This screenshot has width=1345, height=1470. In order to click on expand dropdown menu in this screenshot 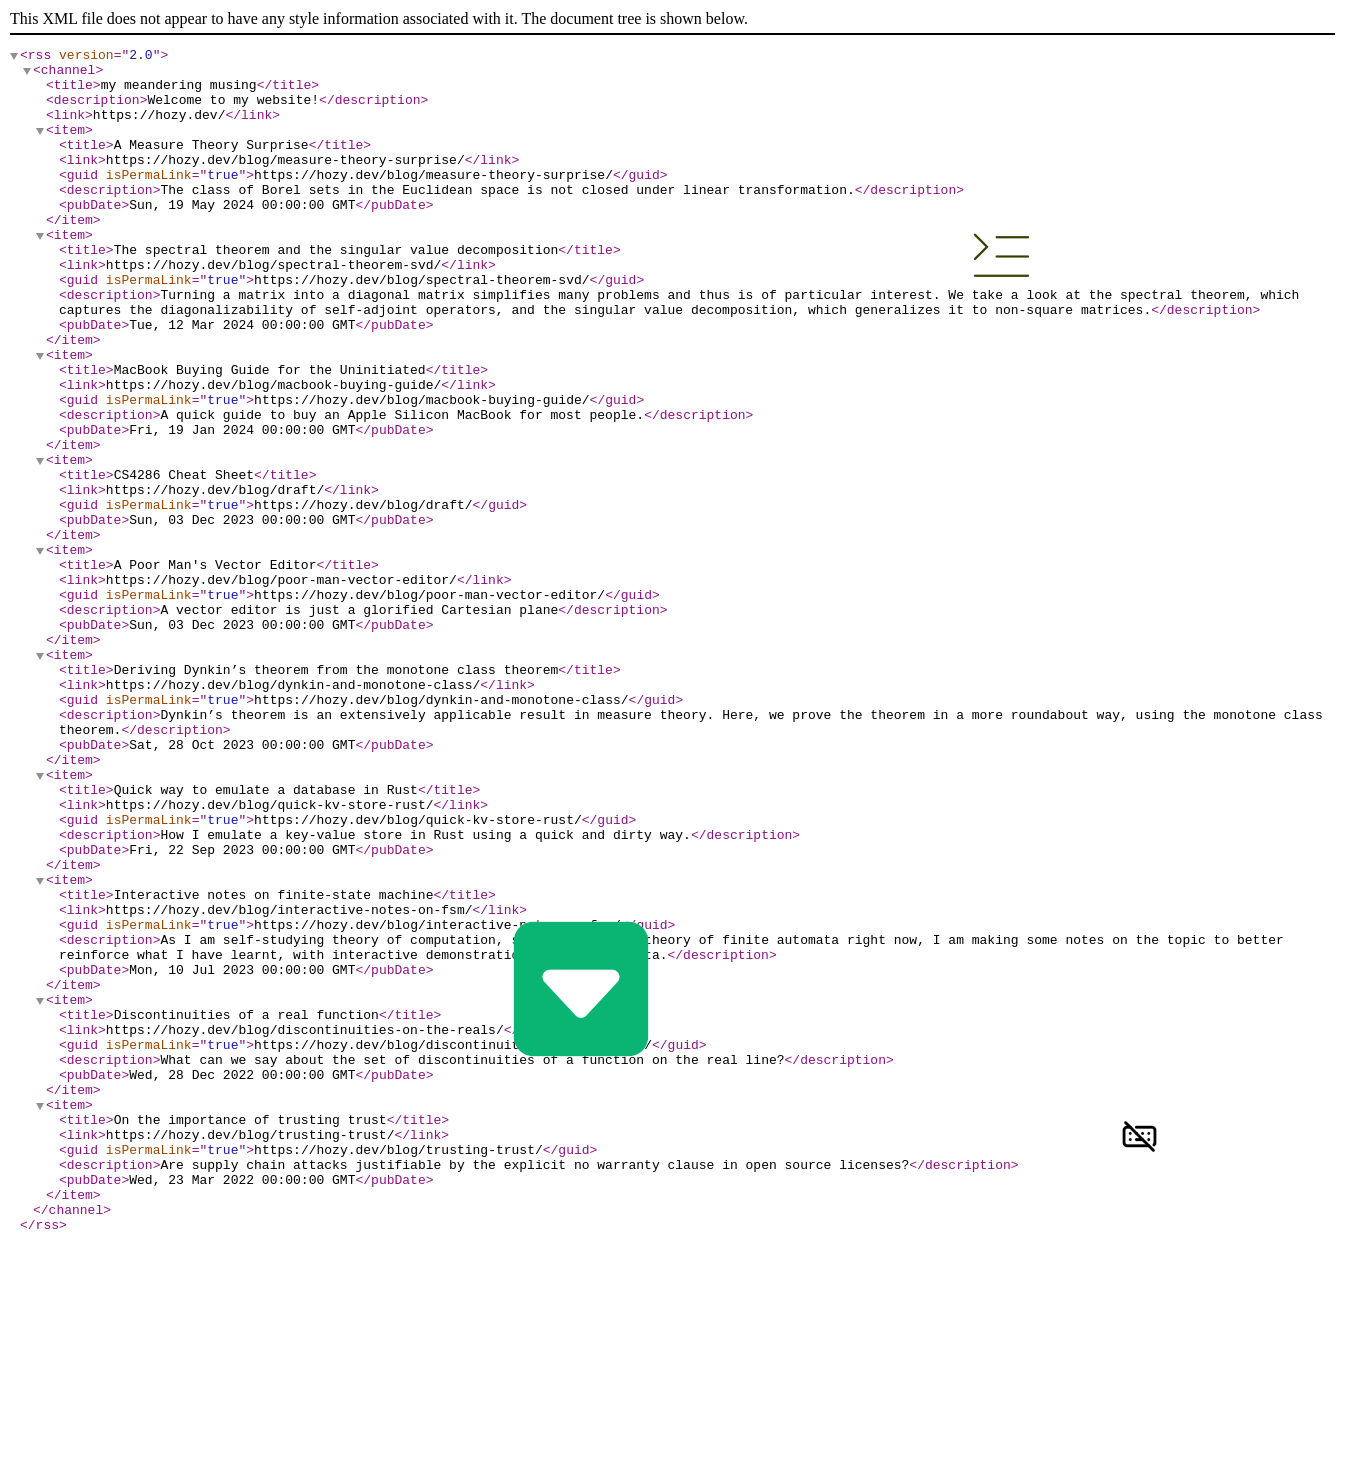, I will do `click(581, 989)`.